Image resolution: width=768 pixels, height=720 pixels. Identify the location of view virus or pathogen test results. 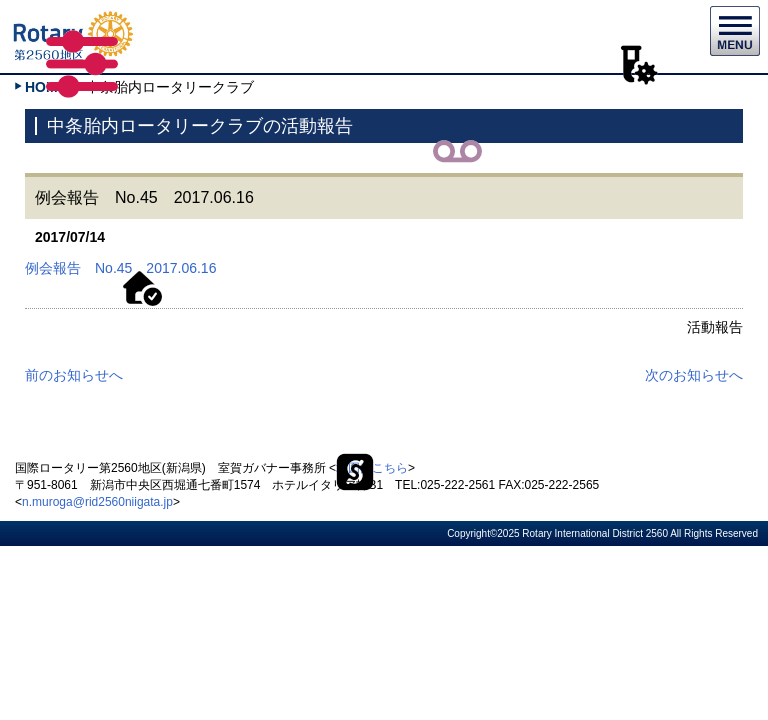
(637, 64).